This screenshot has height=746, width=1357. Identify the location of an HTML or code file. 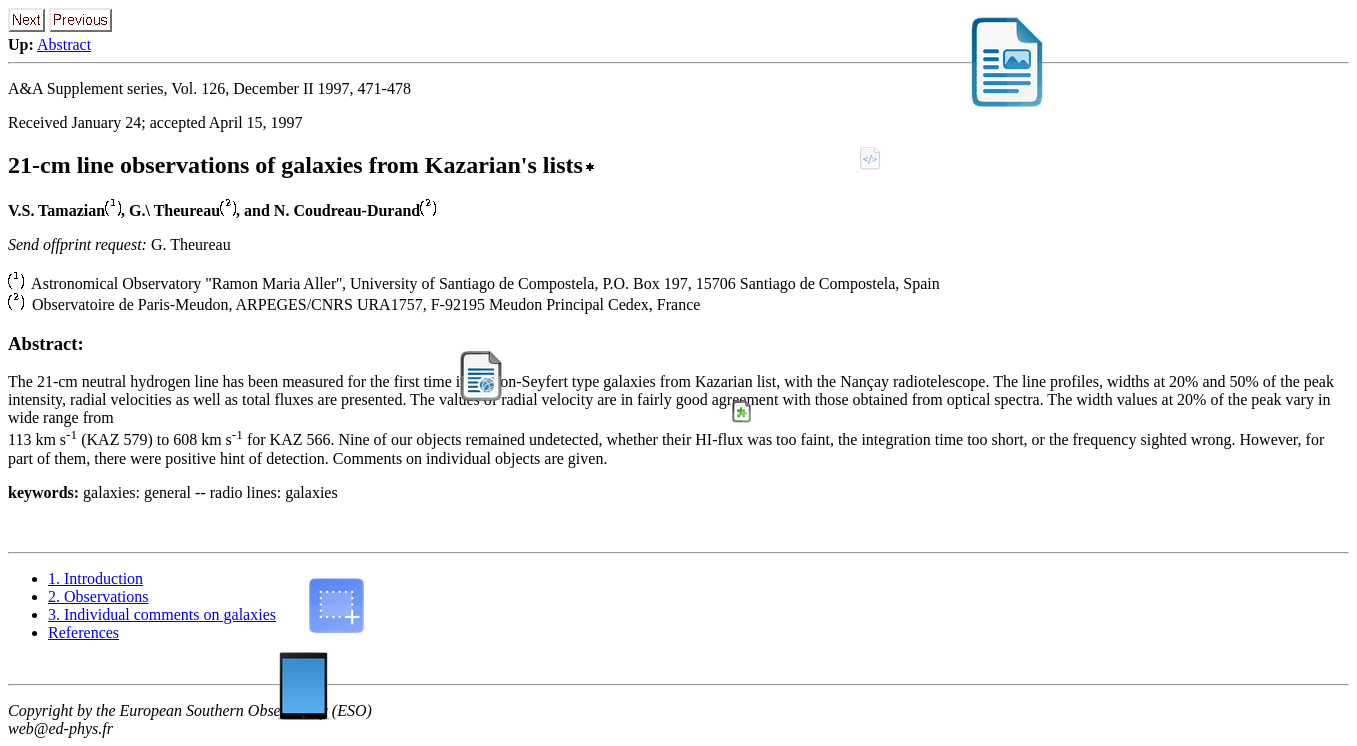
(870, 158).